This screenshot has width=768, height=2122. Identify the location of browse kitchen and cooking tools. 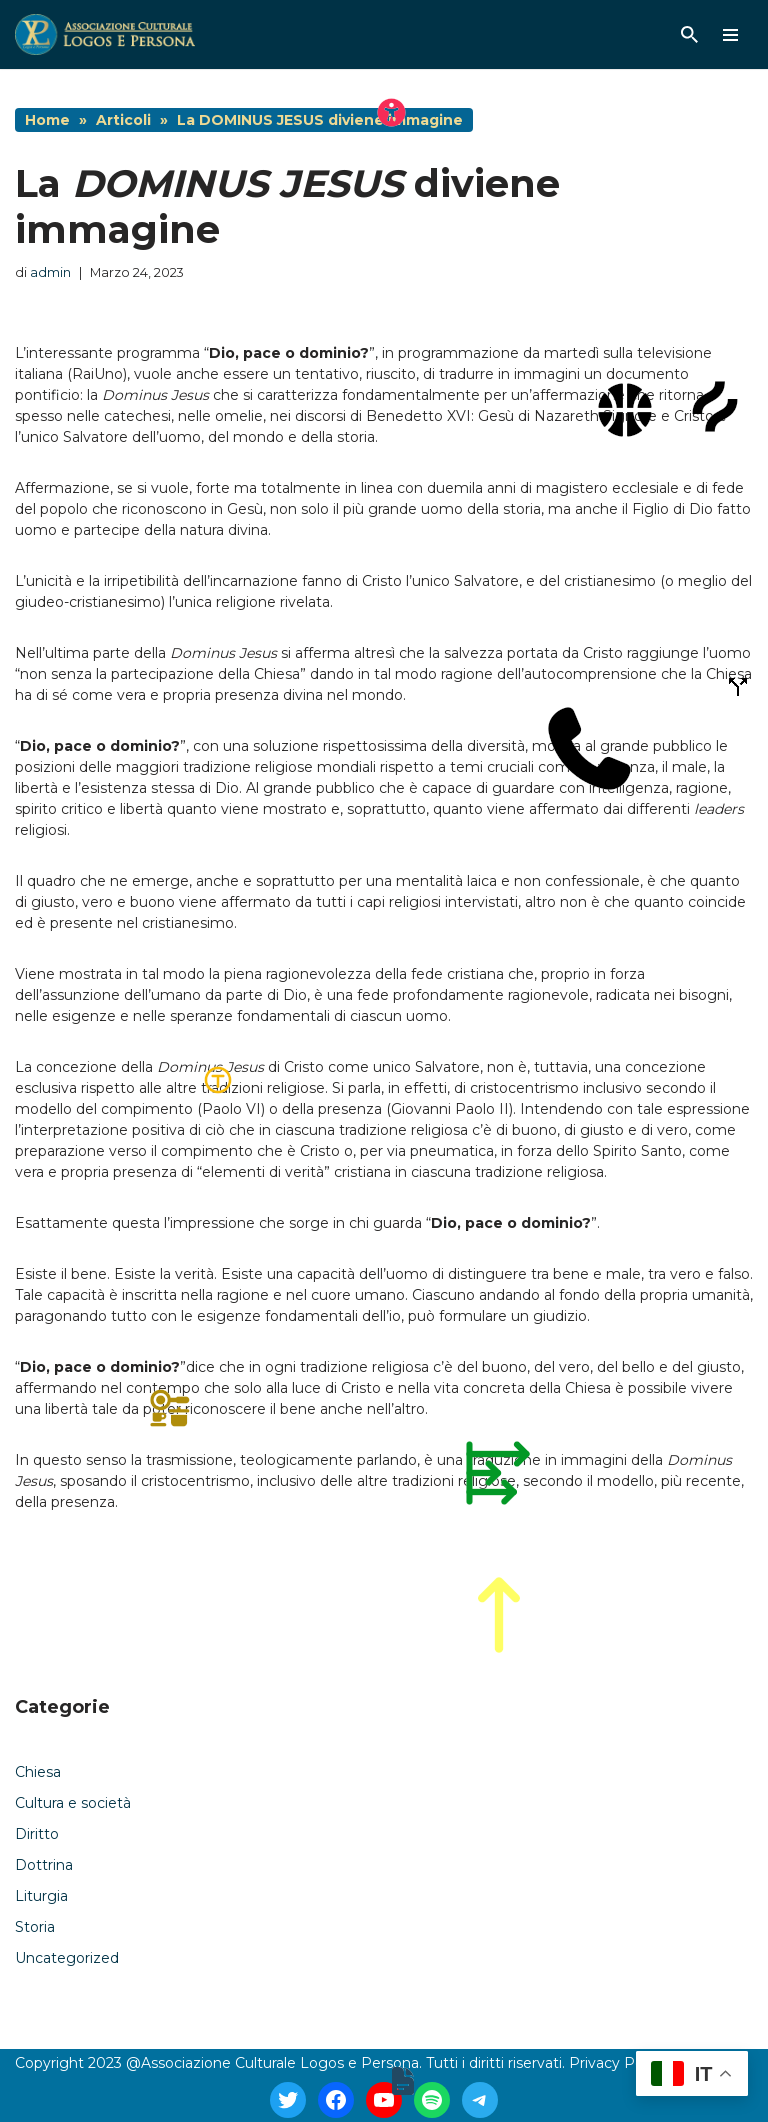
(171, 1408).